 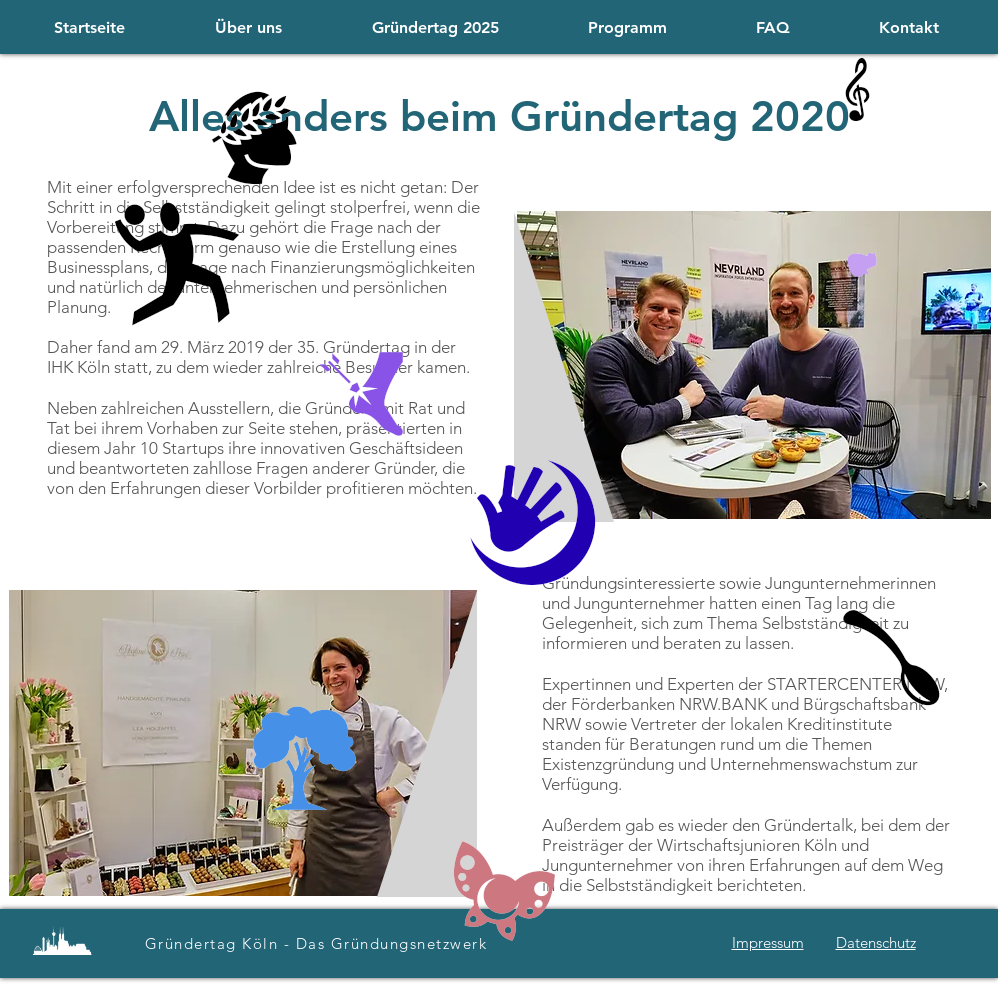 I want to click on represents a roman empire or ancient history themed game, so click(x=256, y=137).